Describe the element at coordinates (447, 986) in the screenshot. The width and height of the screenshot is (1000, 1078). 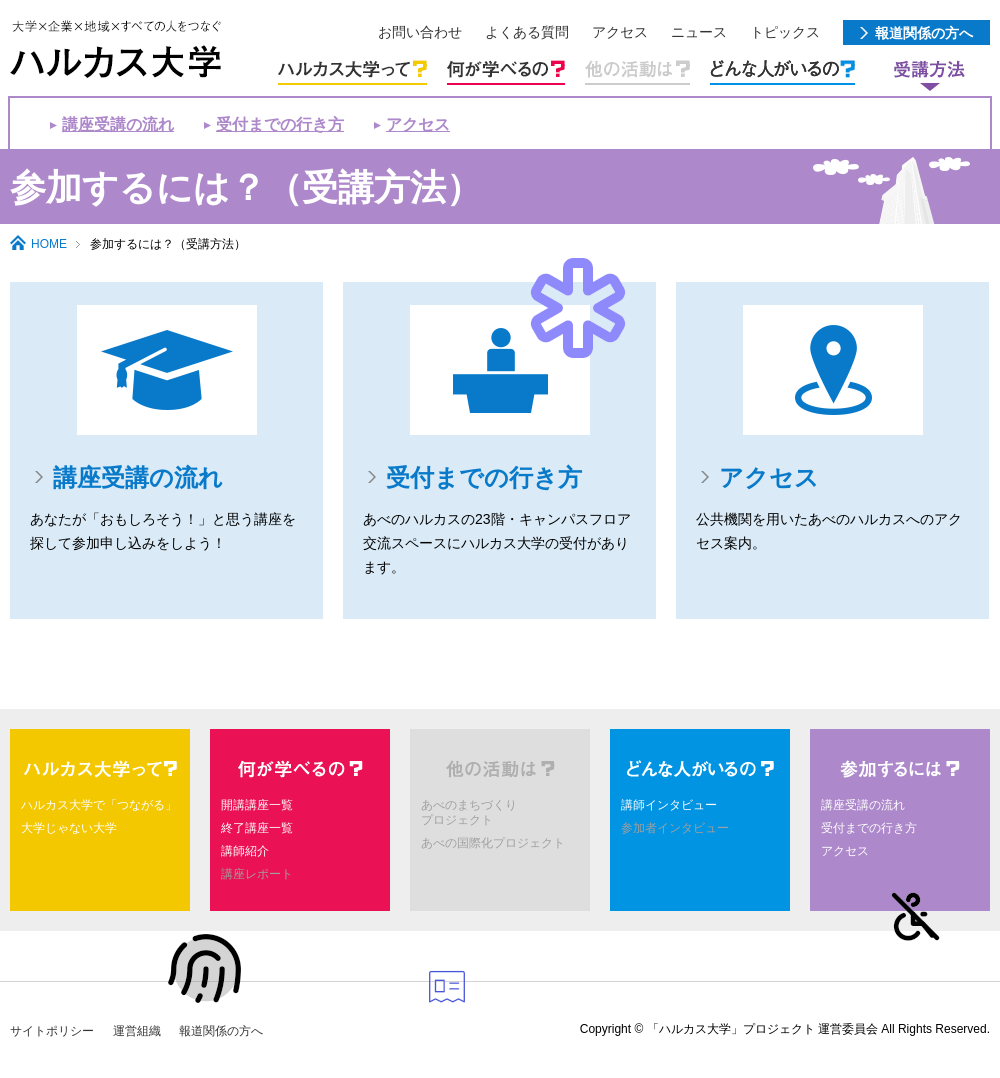
I see `view news articles or press clippings` at that location.